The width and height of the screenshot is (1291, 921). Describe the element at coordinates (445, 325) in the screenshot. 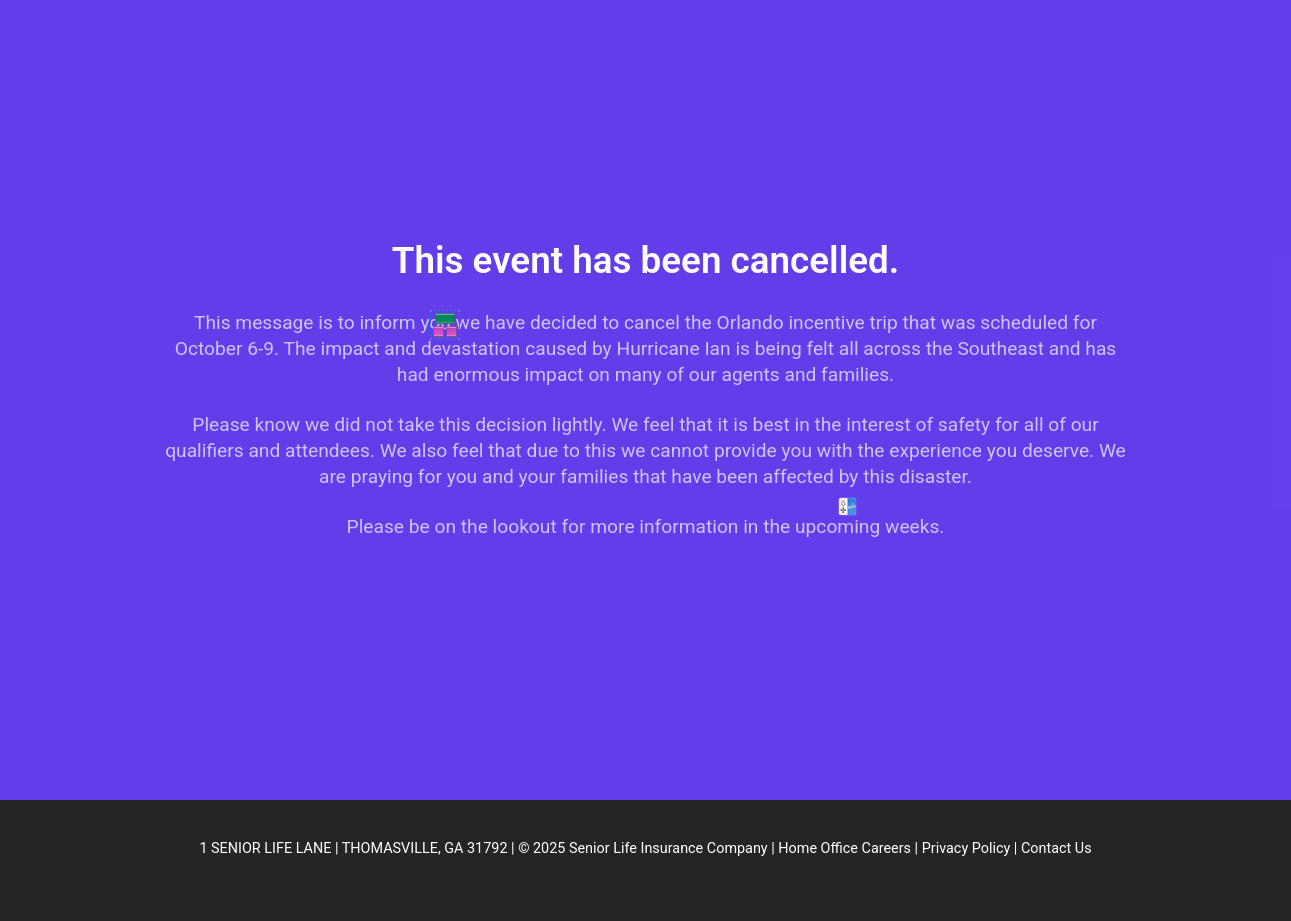

I see `select all items in the current view` at that location.